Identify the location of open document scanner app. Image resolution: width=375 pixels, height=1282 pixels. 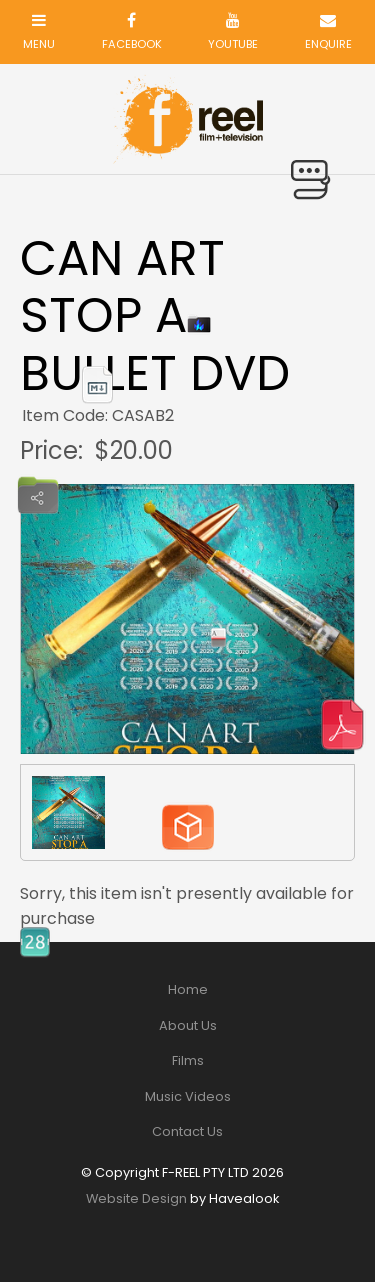
(218, 637).